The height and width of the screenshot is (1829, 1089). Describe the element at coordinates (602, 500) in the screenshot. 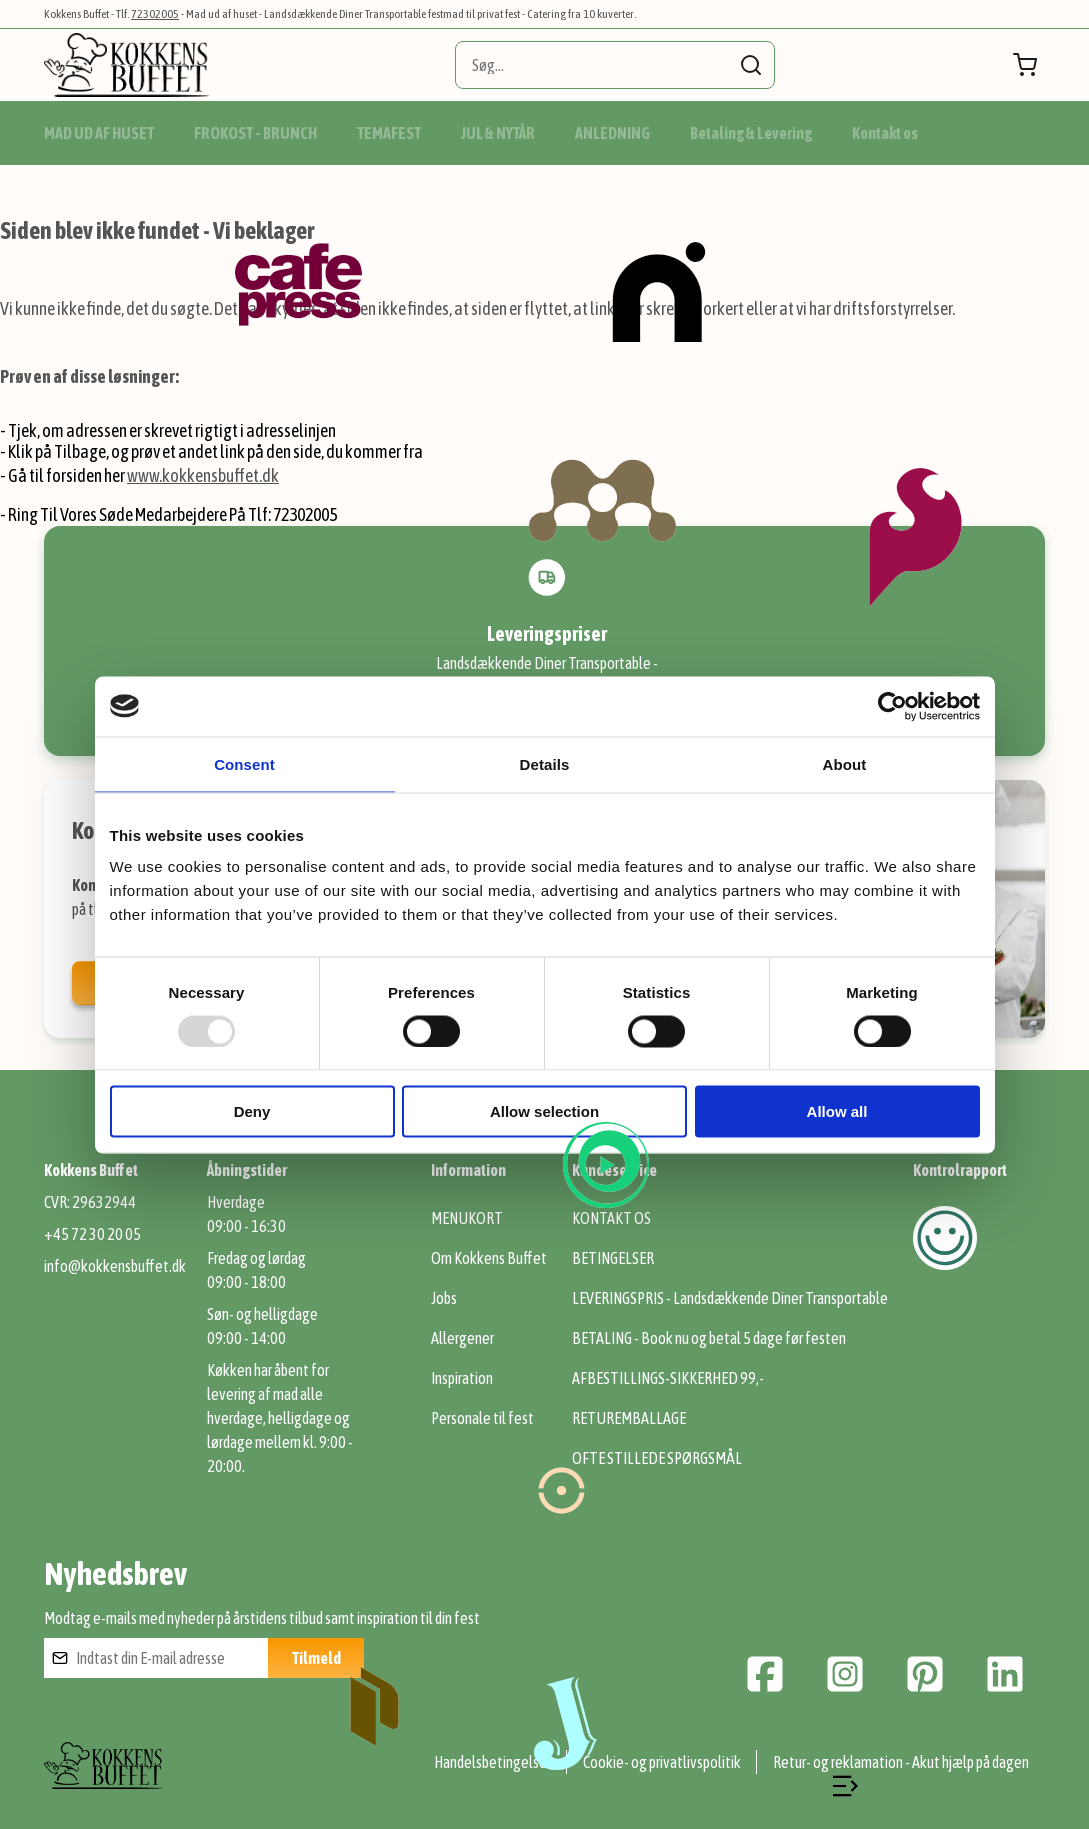

I see `open Mendeley reference manager` at that location.